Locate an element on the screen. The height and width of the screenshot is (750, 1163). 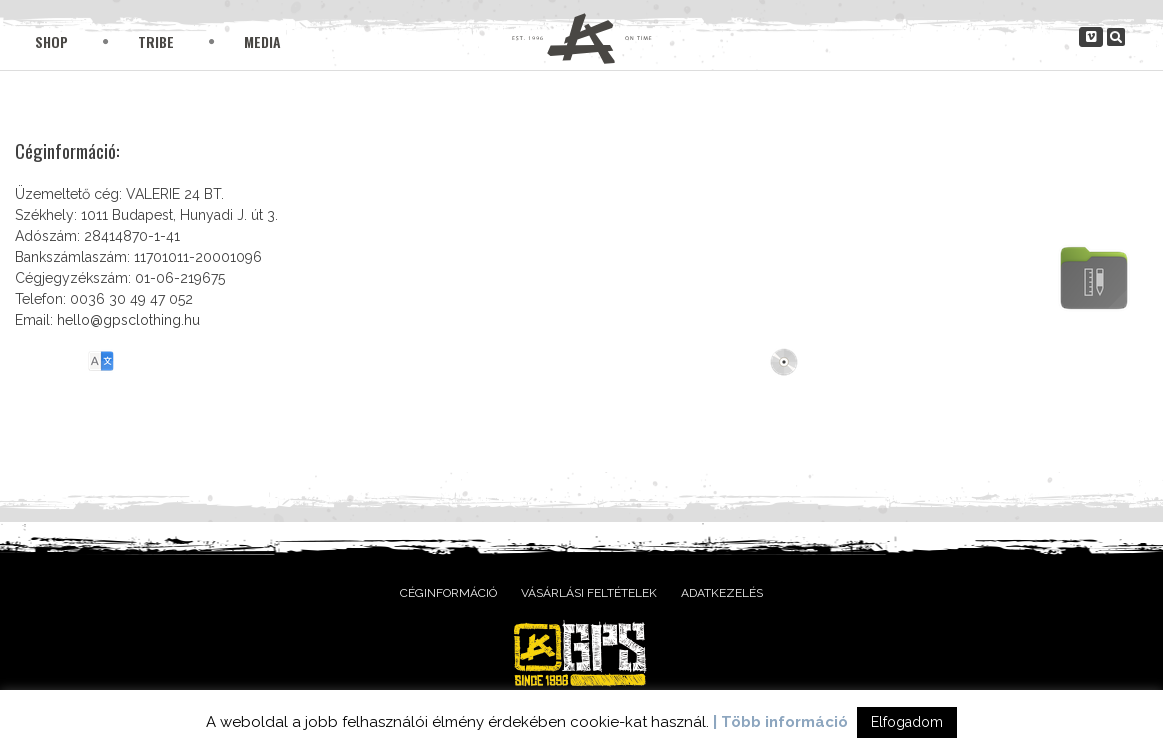
open templates folder is located at coordinates (1094, 278).